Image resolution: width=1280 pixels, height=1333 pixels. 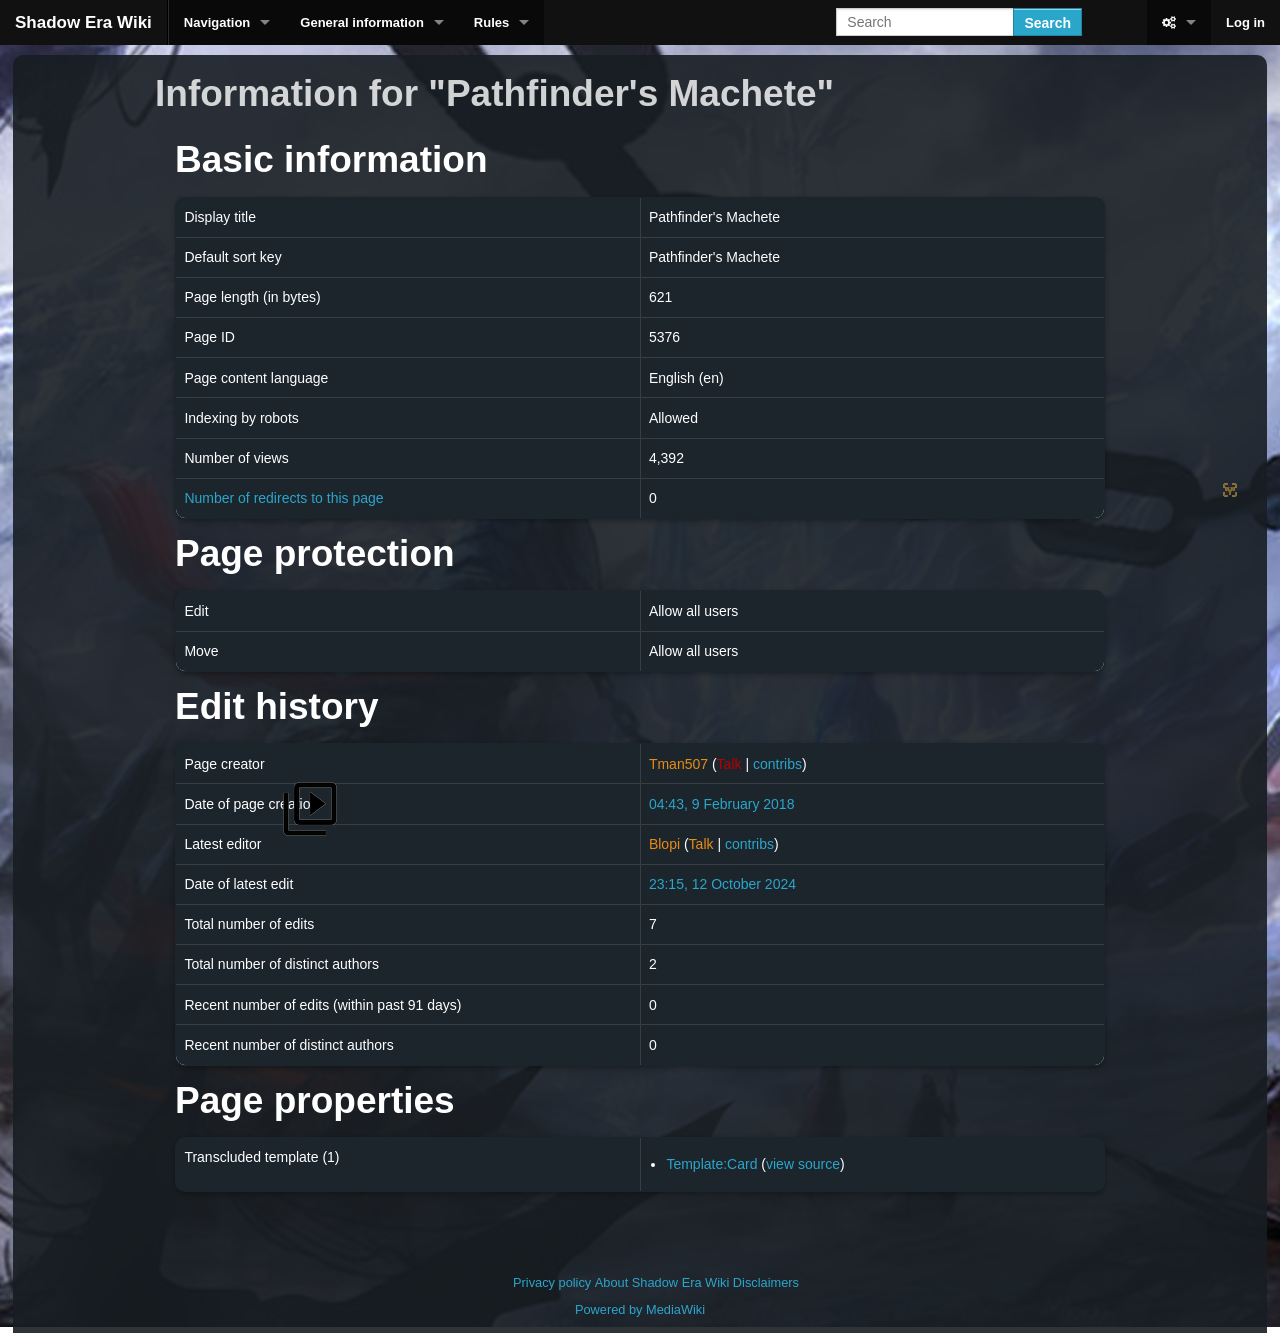 I want to click on access your video library, so click(x=310, y=809).